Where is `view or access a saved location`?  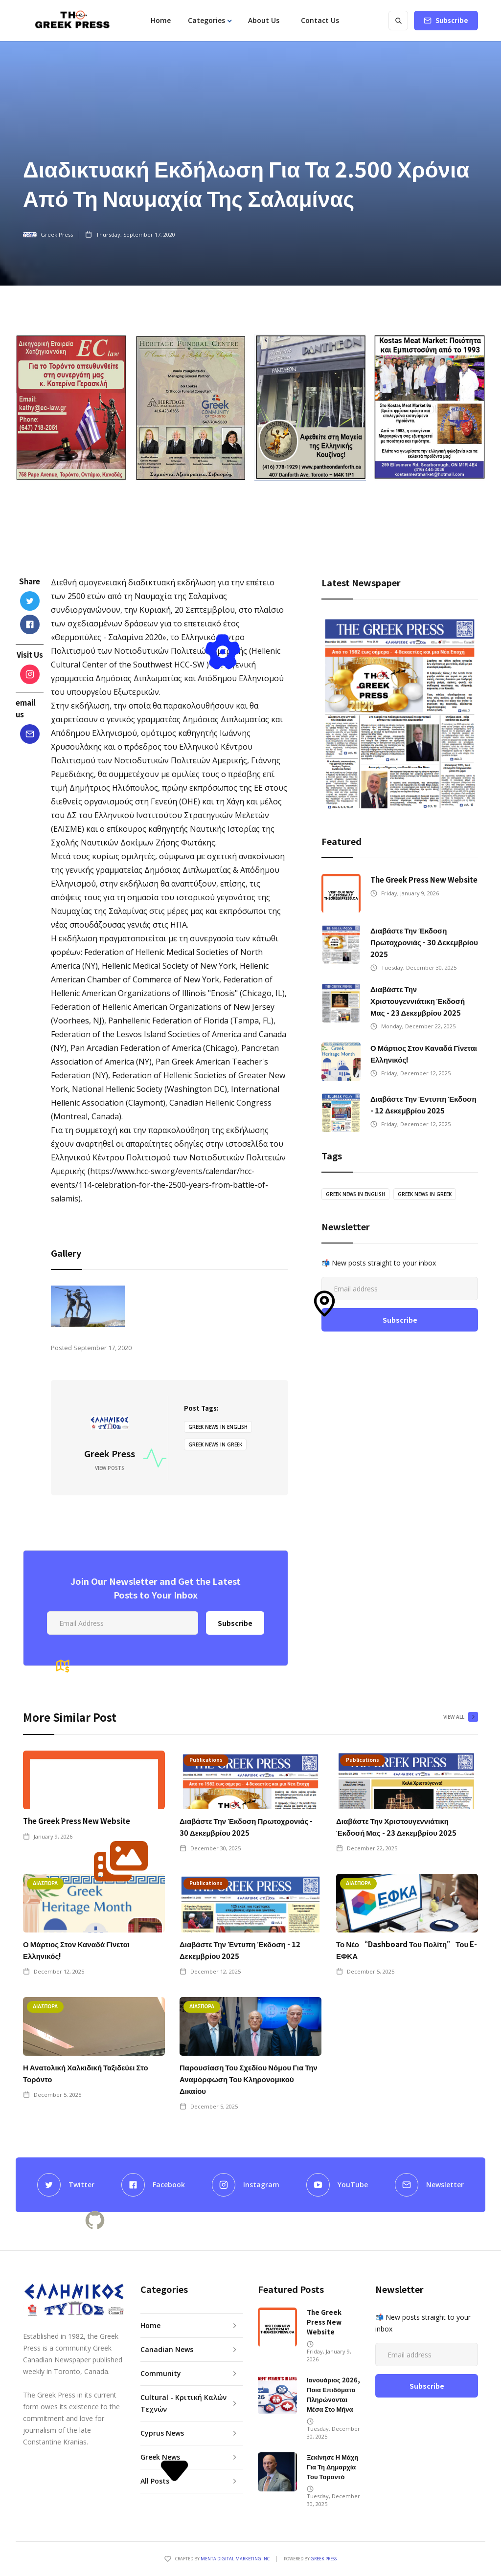 view or access a saved location is located at coordinates (324, 1304).